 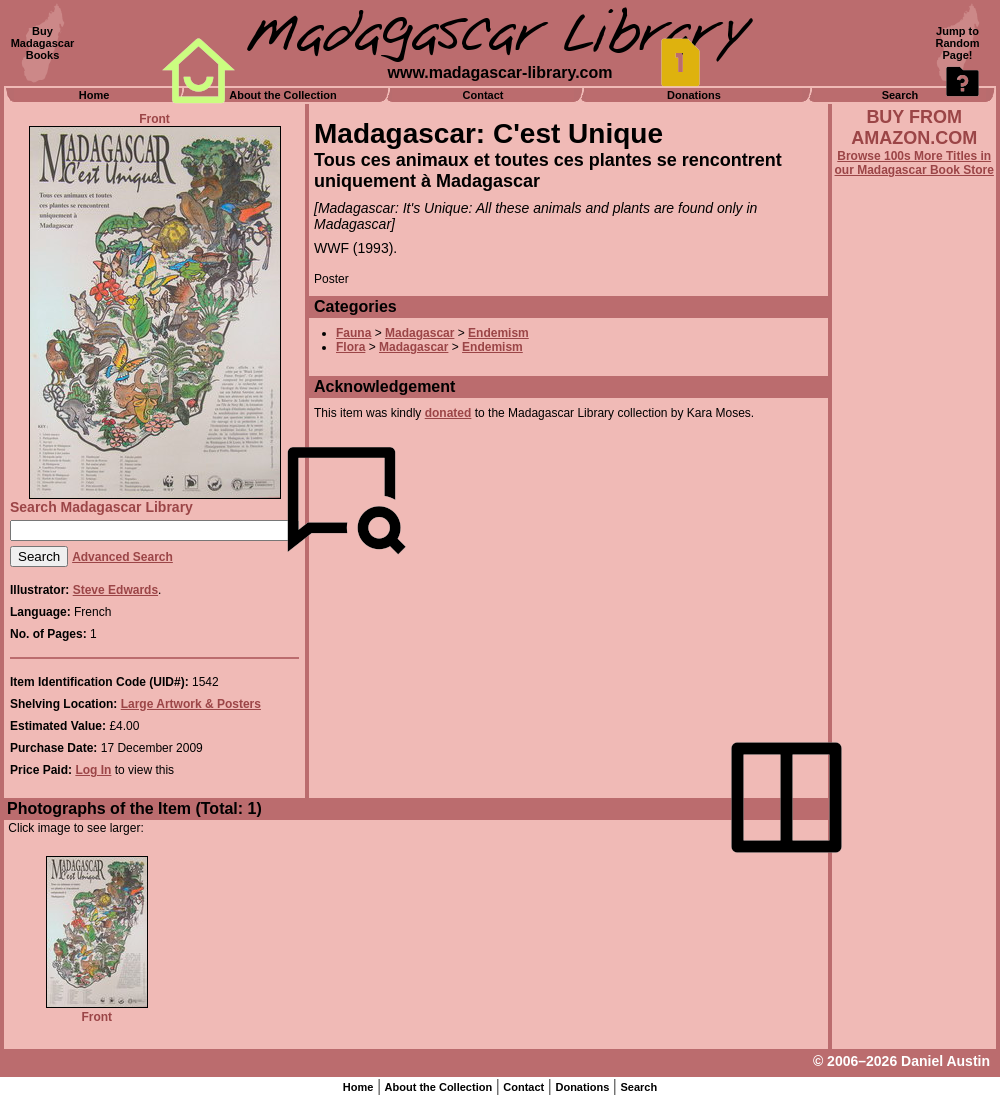 What do you see at coordinates (341, 495) in the screenshot?
I see `search through chat messages` at bounding box center [341, 495].